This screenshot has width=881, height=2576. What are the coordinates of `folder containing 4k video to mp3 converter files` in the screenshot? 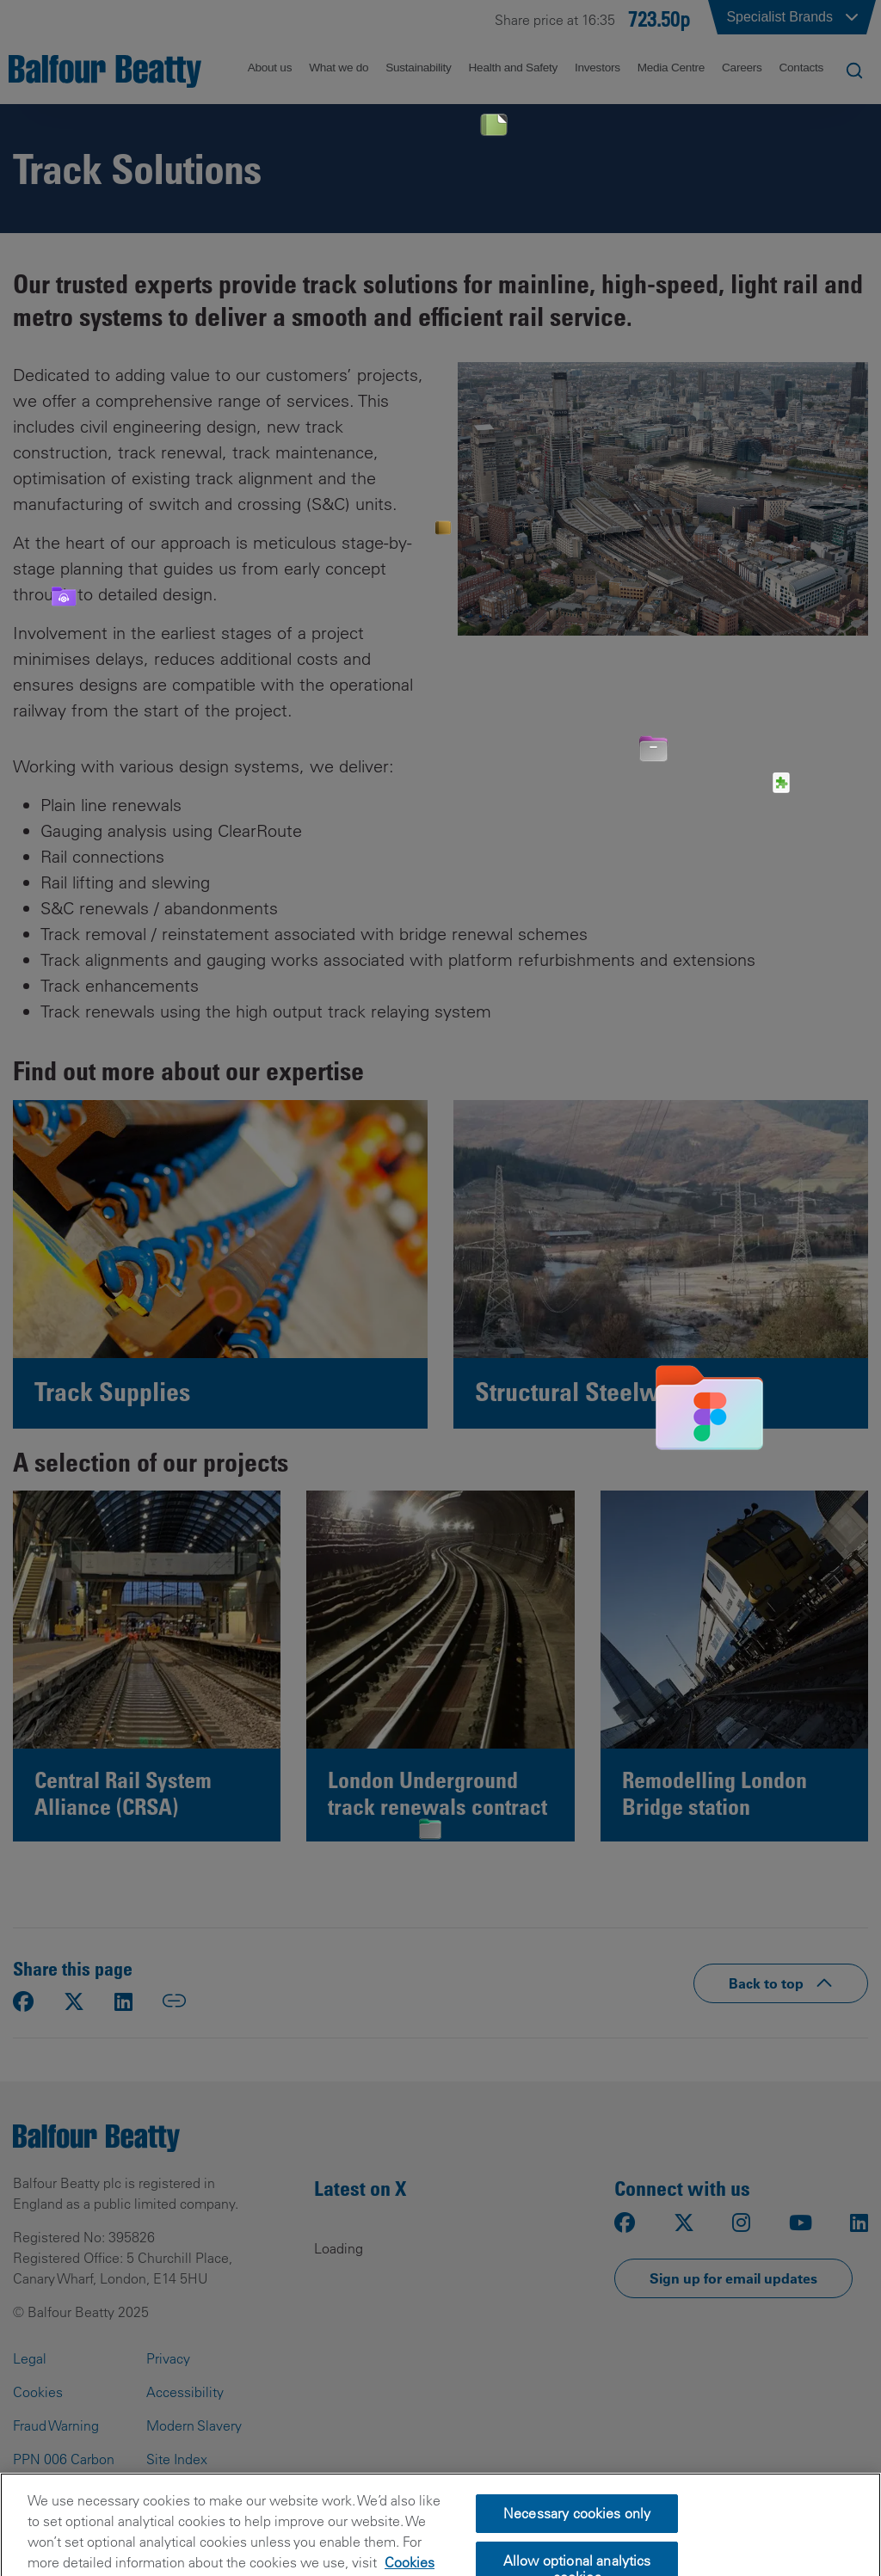 It's located at (64, 597).